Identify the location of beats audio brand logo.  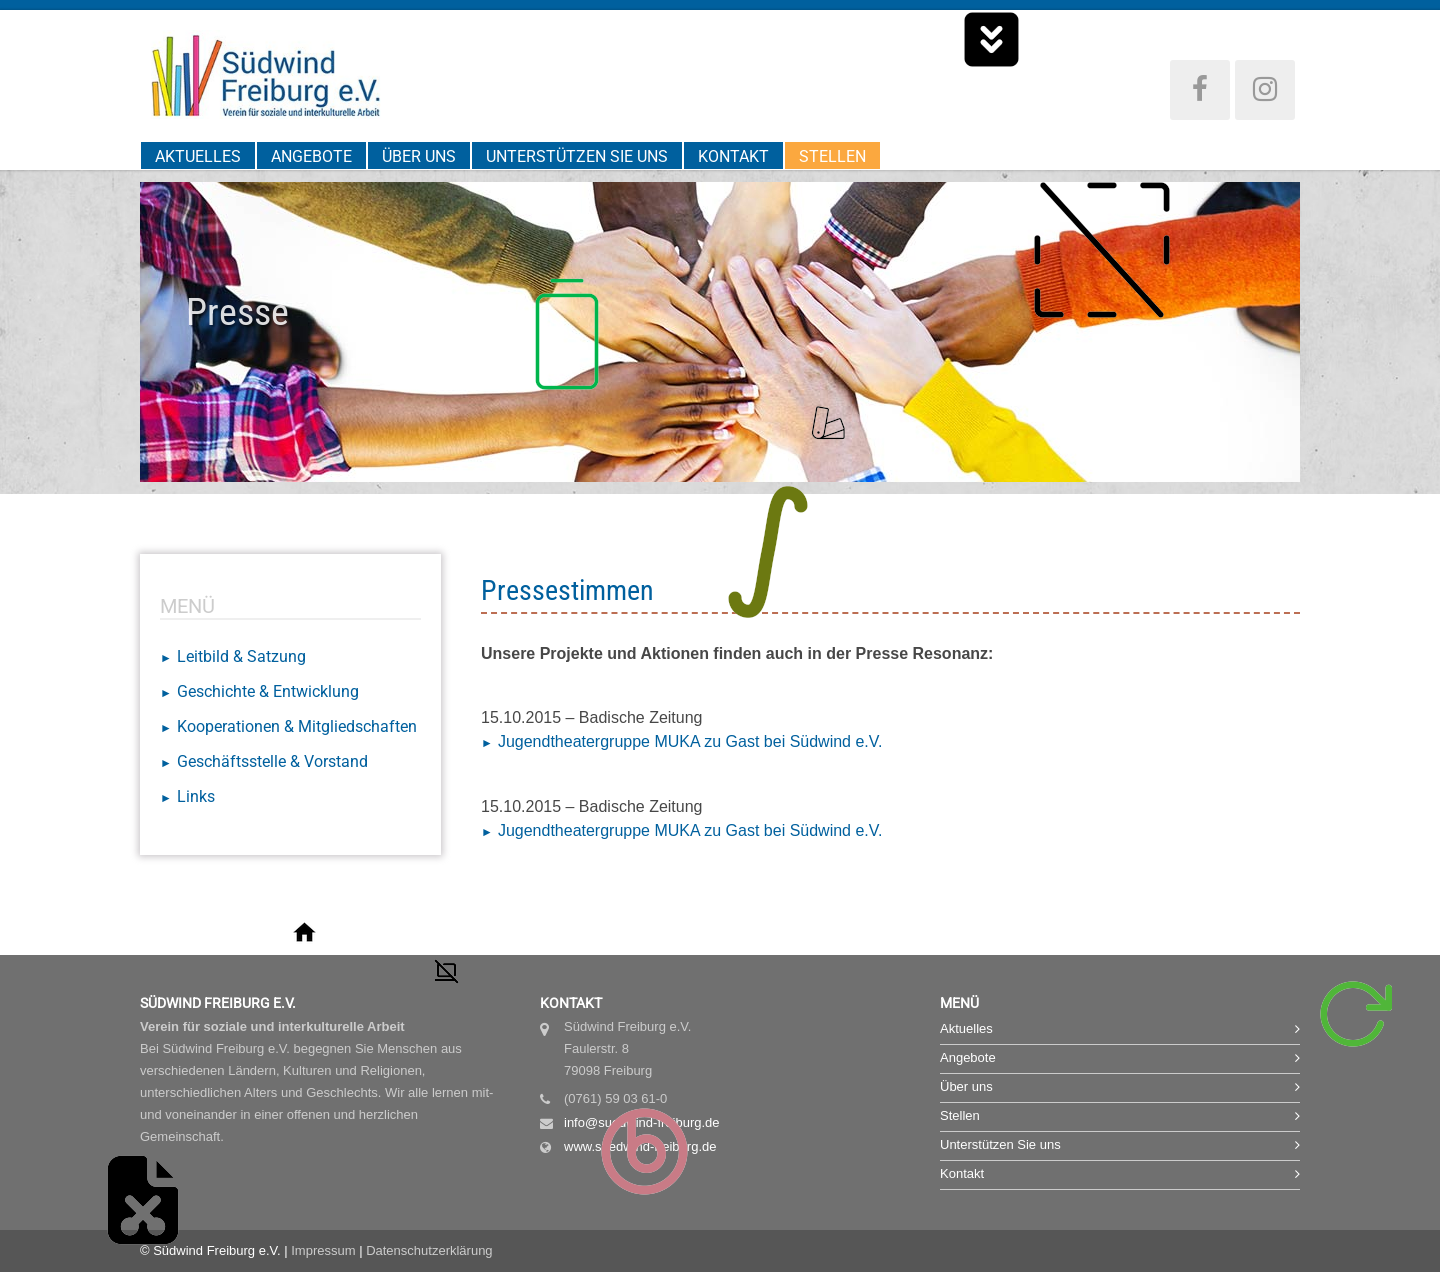
(644, 1151).